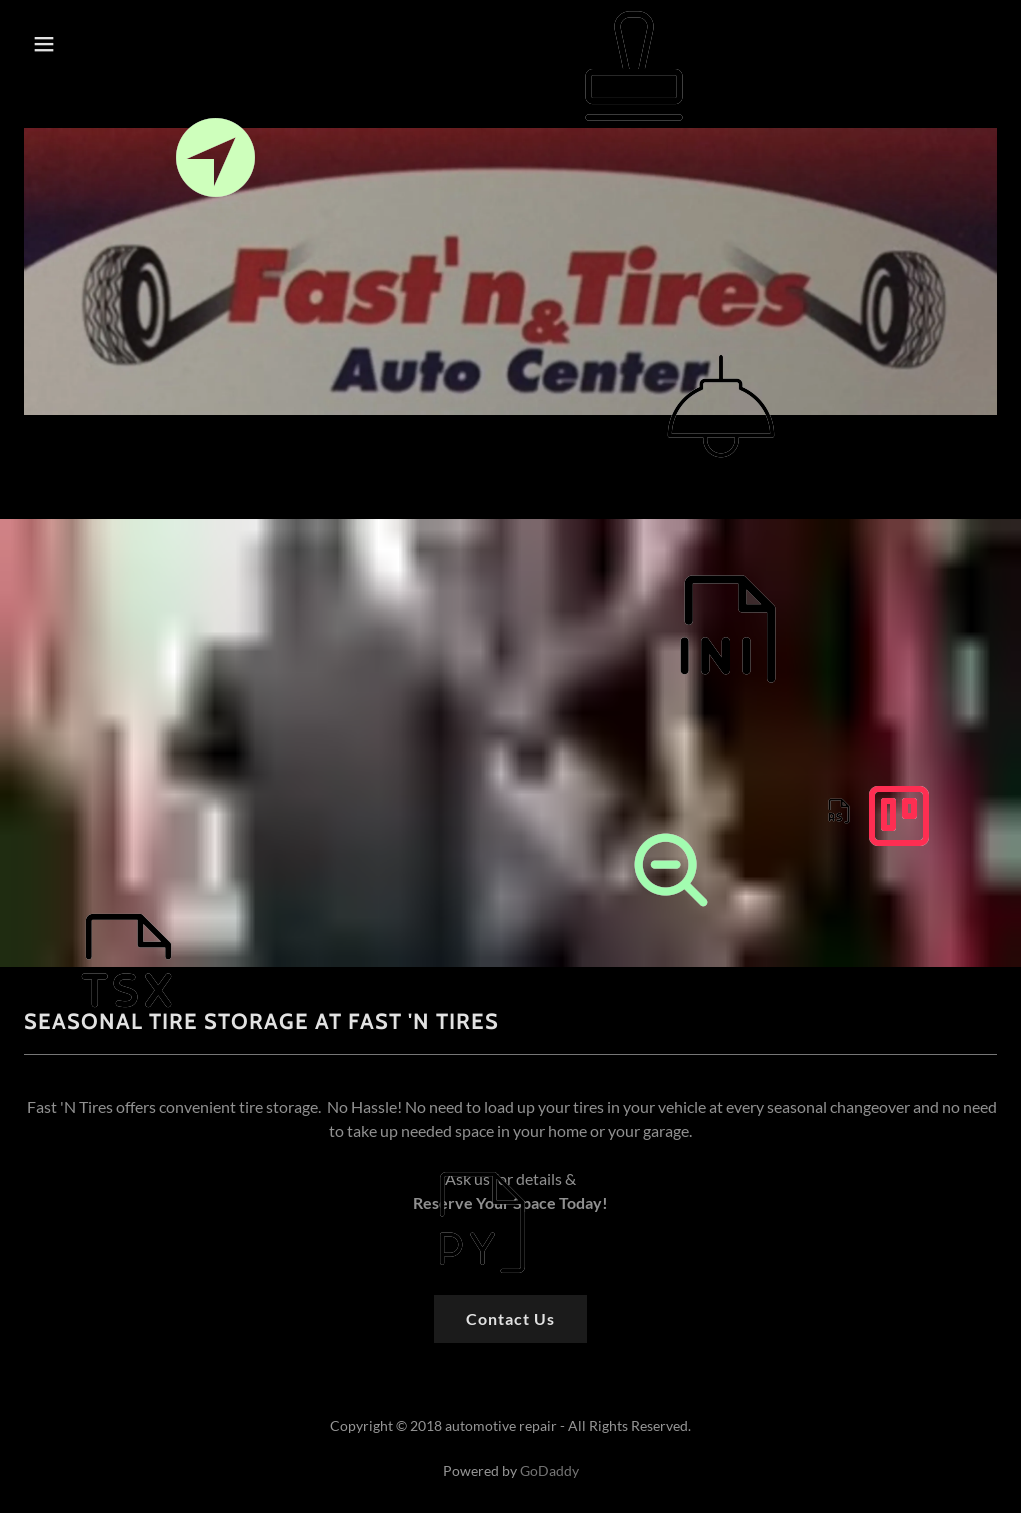 Image resolution: width=1021 pixels, height=1513 pixels. What do you see at coordinates (899, 816) in the screenshot?
I see `open Trello app` at bounding box center [899, 816].